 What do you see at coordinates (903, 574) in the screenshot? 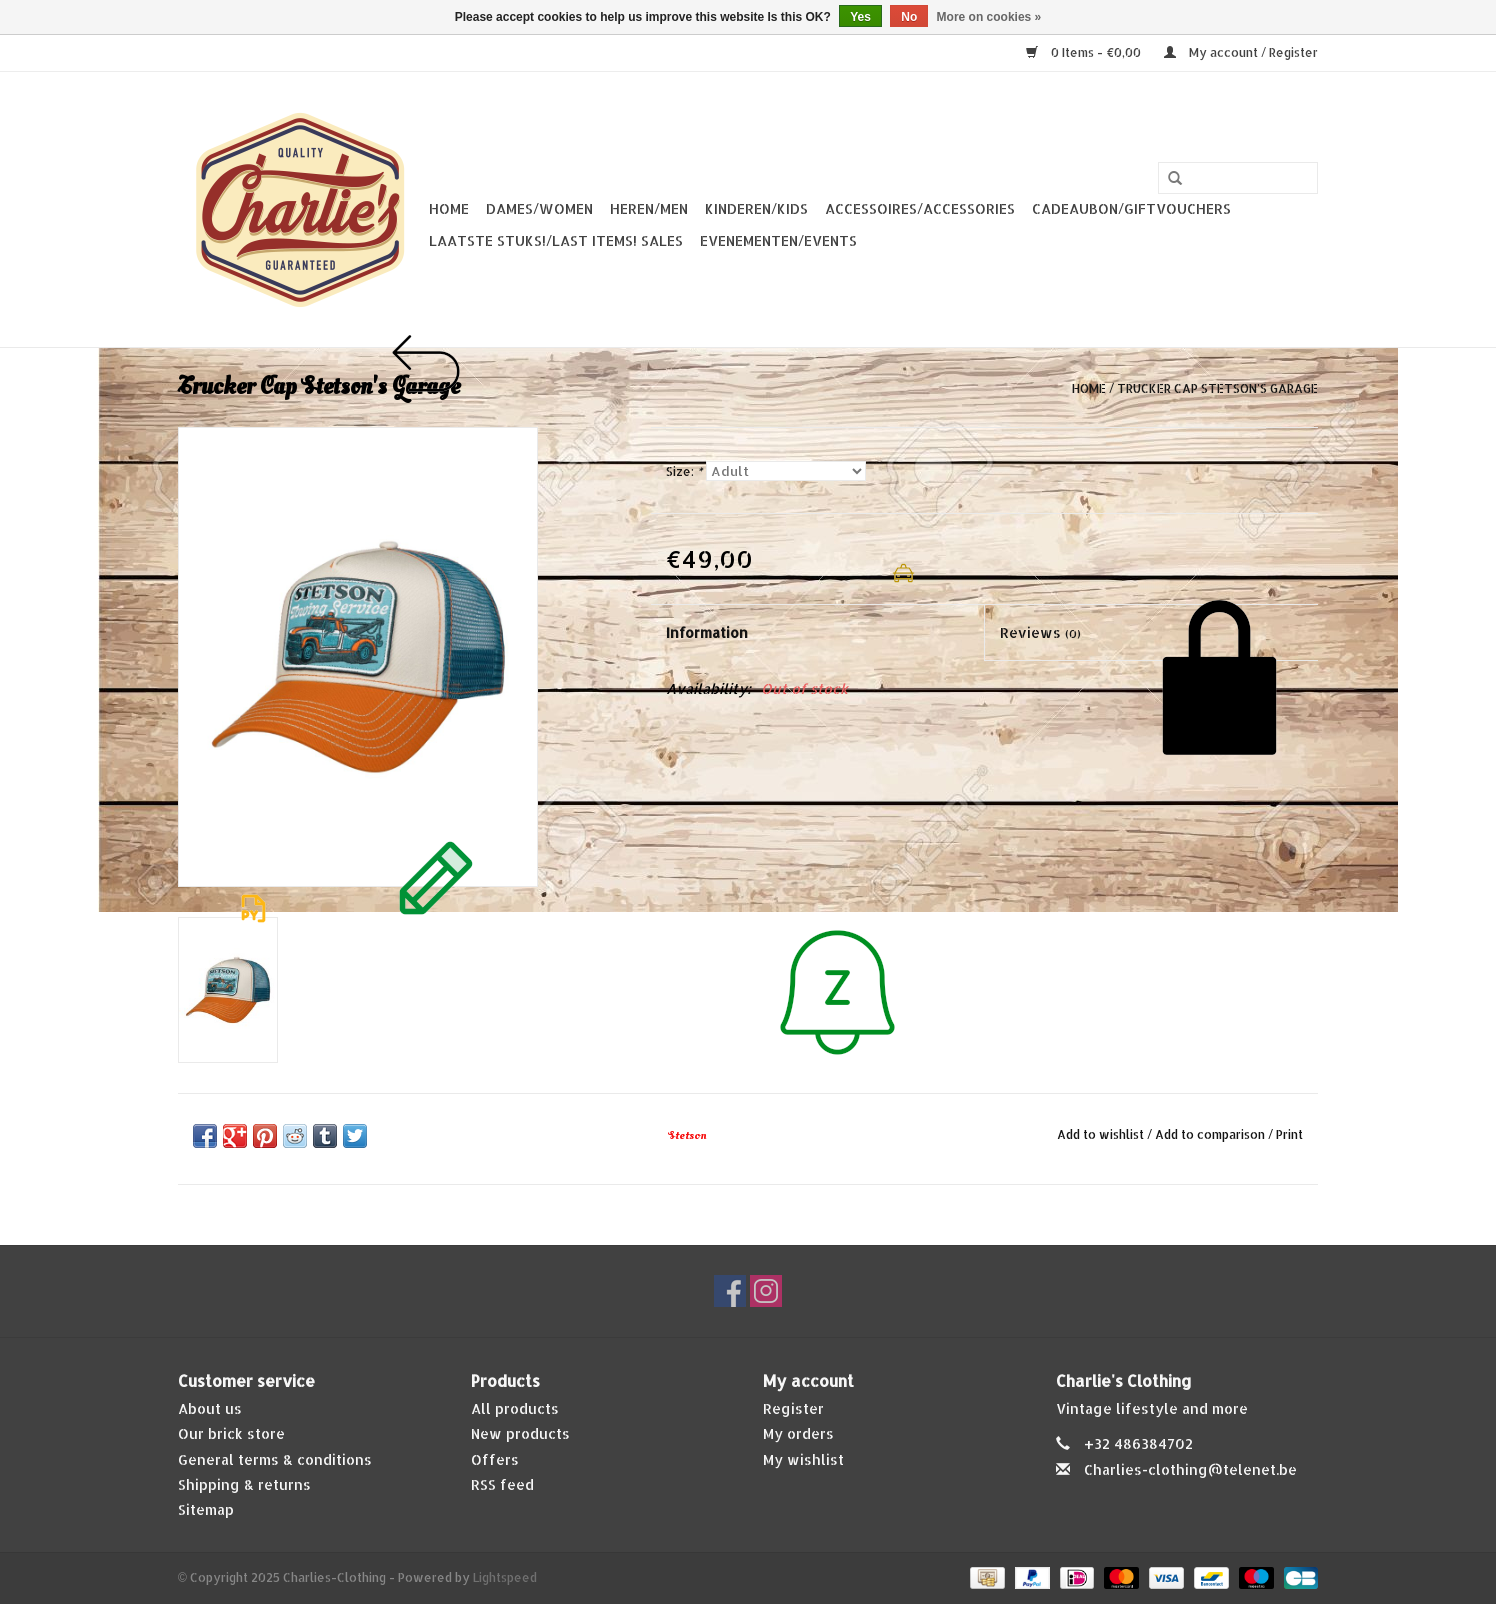
I see `request a taxi or cab ride` at bounding box center [903, 574].